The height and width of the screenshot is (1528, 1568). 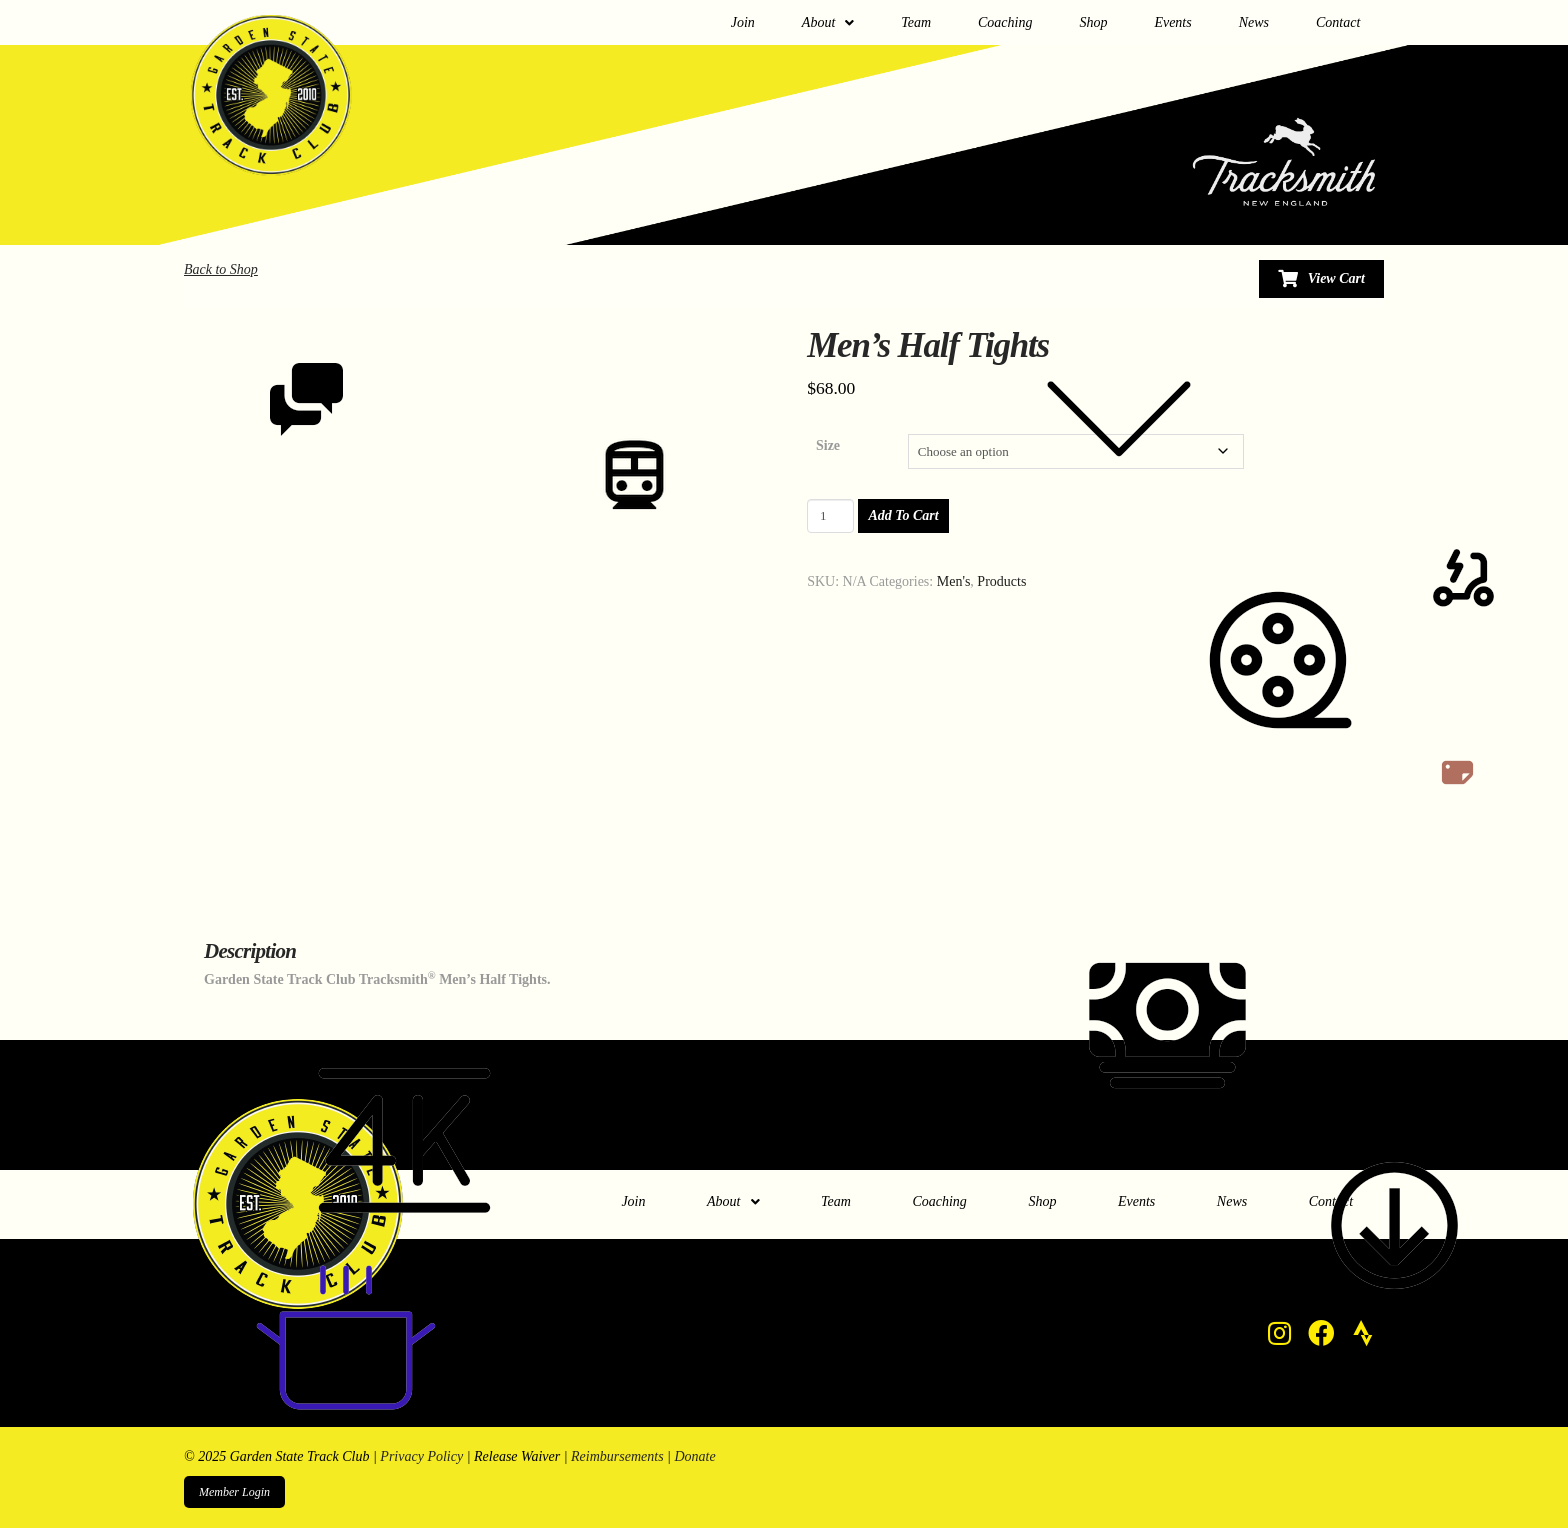 I want to click on indicates 4K video resolution quality, so click(x=404, y=1140).